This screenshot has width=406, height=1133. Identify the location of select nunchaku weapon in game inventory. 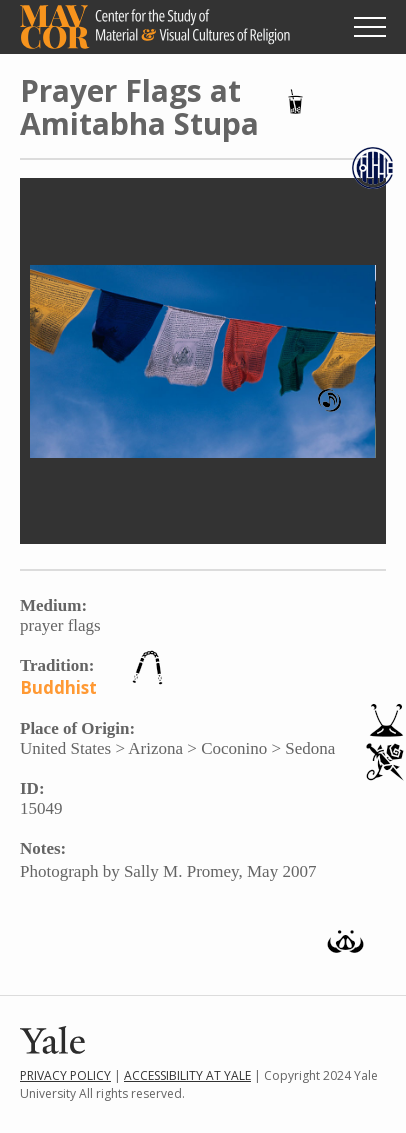
(147, 667).